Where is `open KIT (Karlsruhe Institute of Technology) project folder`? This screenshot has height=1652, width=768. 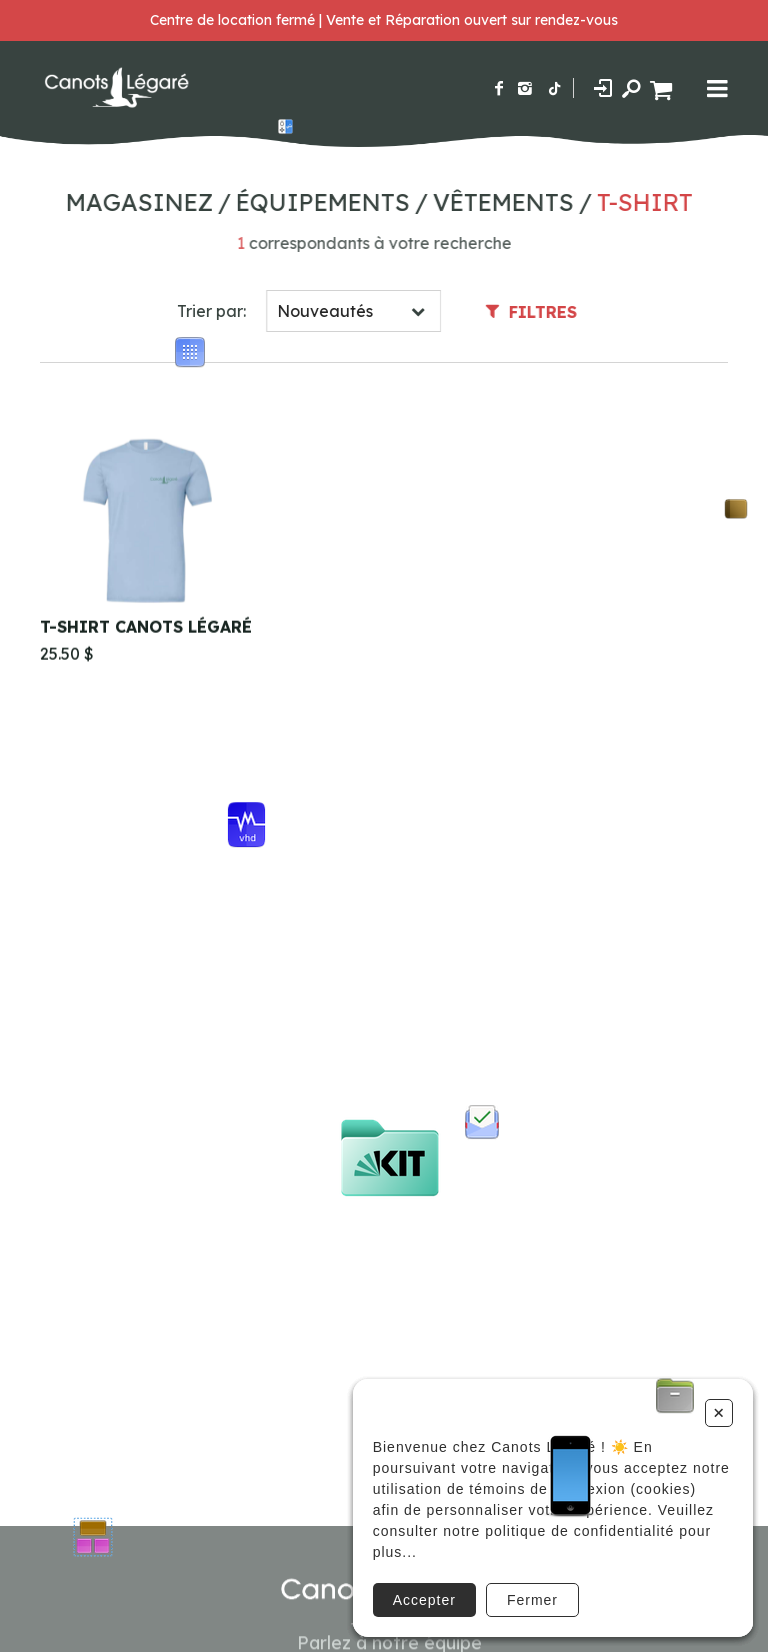
open KIT (Karlsruhe Institute of Technology) project folder is located at coordinates (389, 1160).